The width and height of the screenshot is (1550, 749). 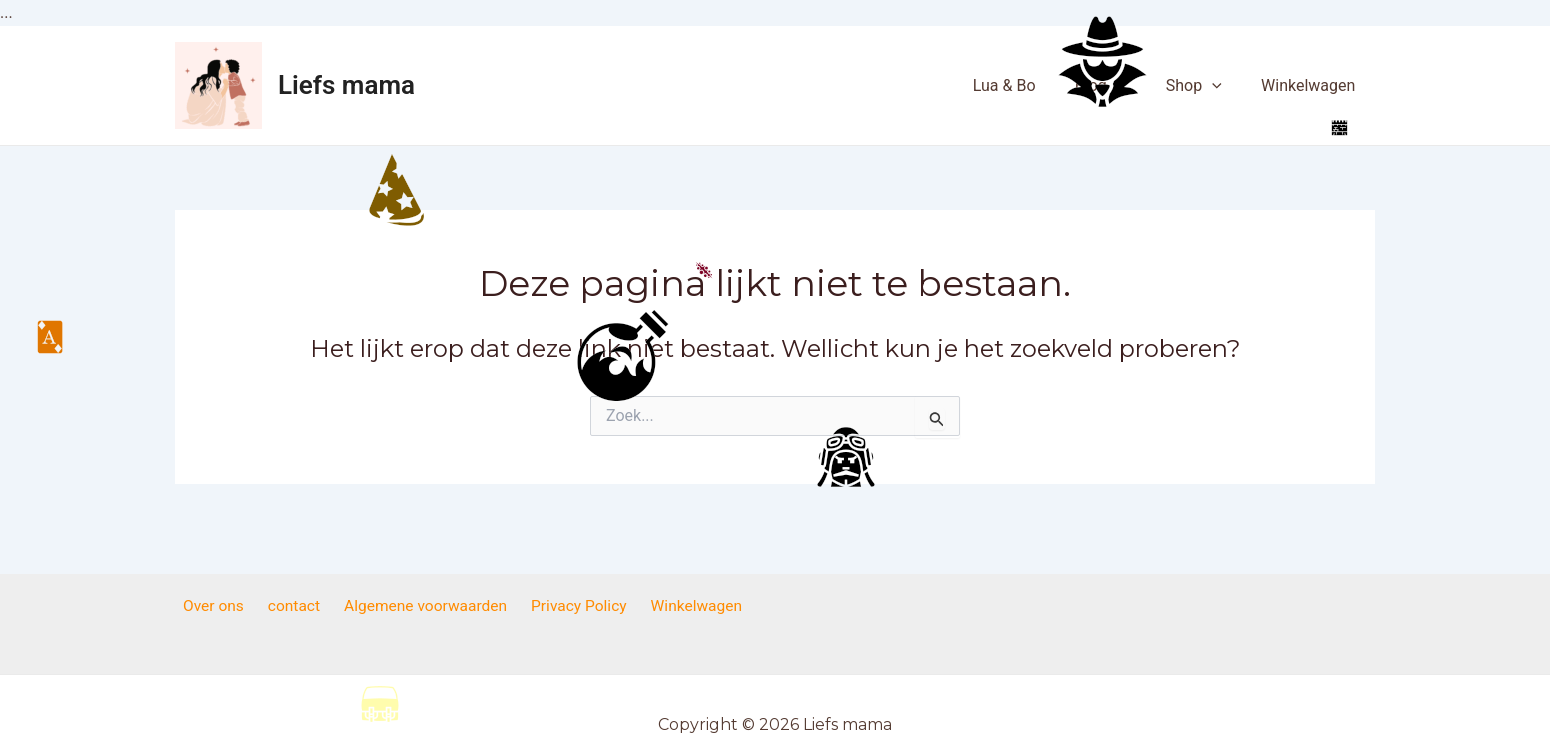 What do you see at coordinates (623, 355) in the screenshot?
I see `use a fire potion or consumable item` at bounding box center [623, 355].